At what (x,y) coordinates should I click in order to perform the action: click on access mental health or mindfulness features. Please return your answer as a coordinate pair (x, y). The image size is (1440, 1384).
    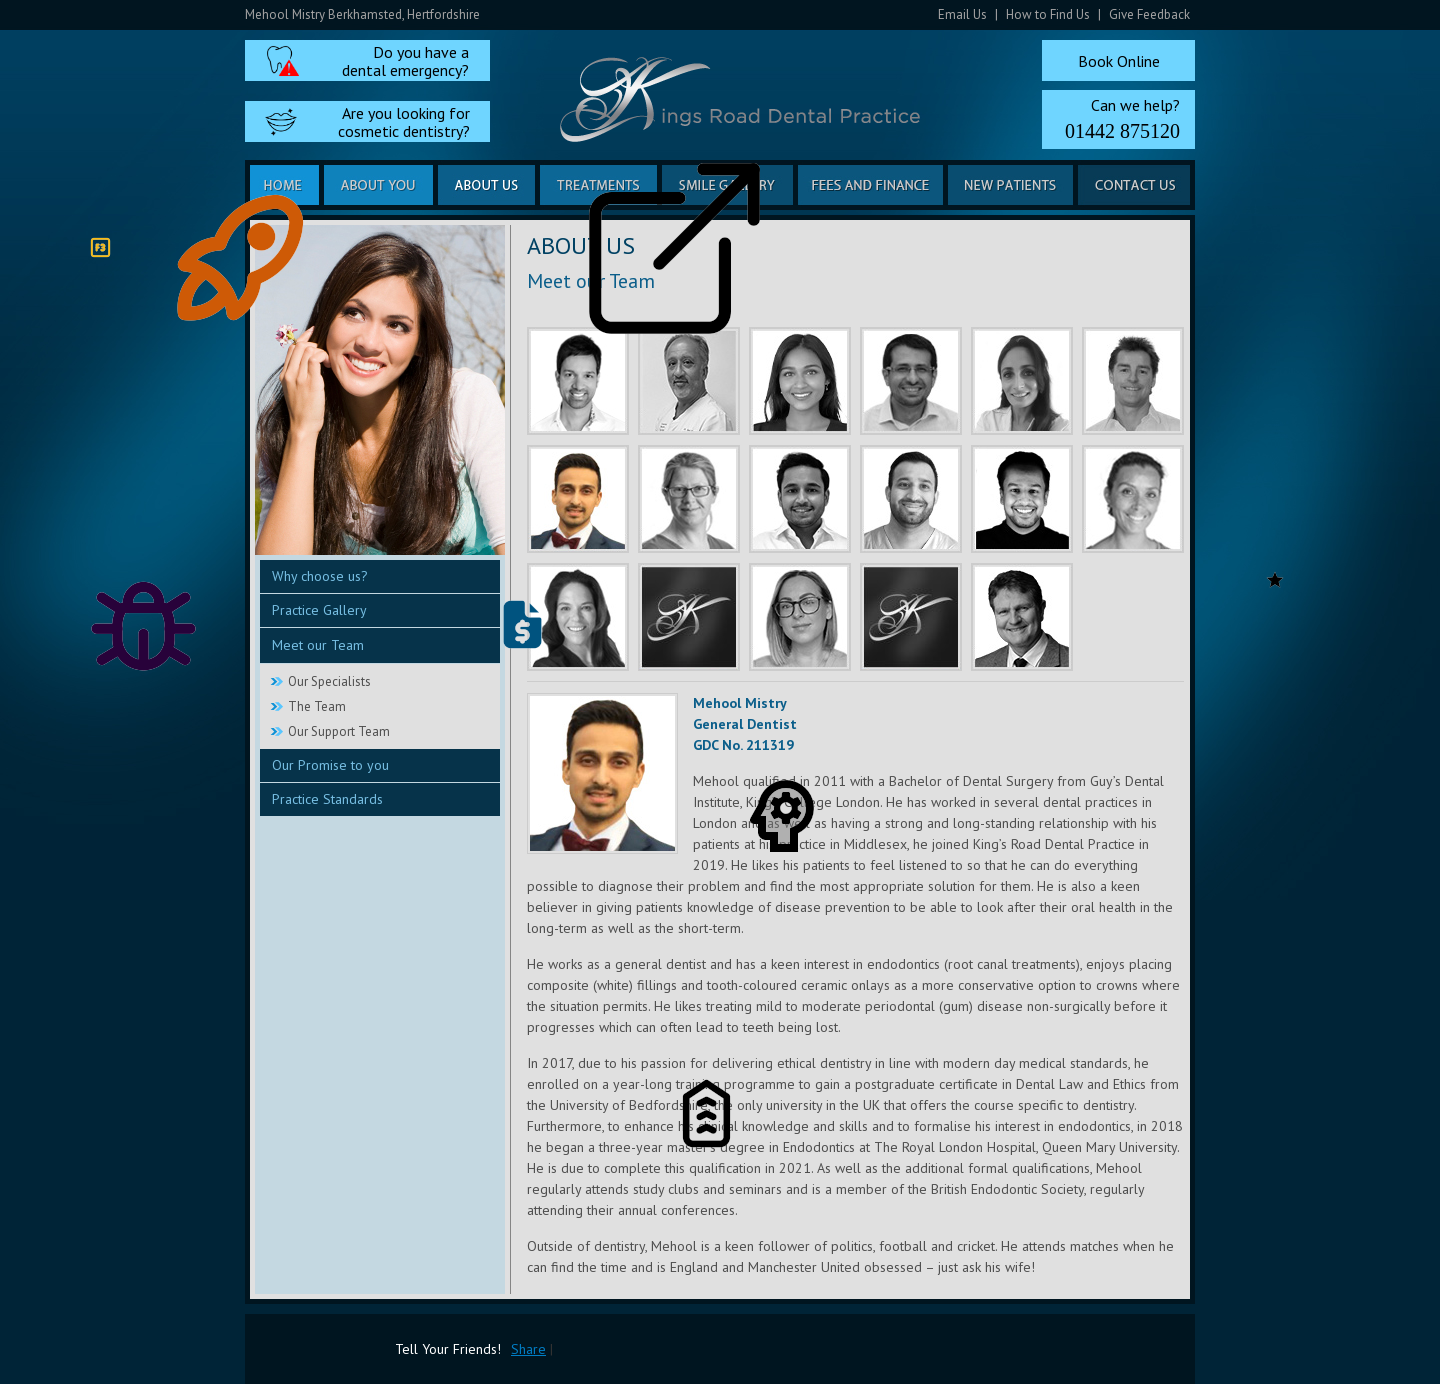
    Looking at the image, I should click on (782, 816).